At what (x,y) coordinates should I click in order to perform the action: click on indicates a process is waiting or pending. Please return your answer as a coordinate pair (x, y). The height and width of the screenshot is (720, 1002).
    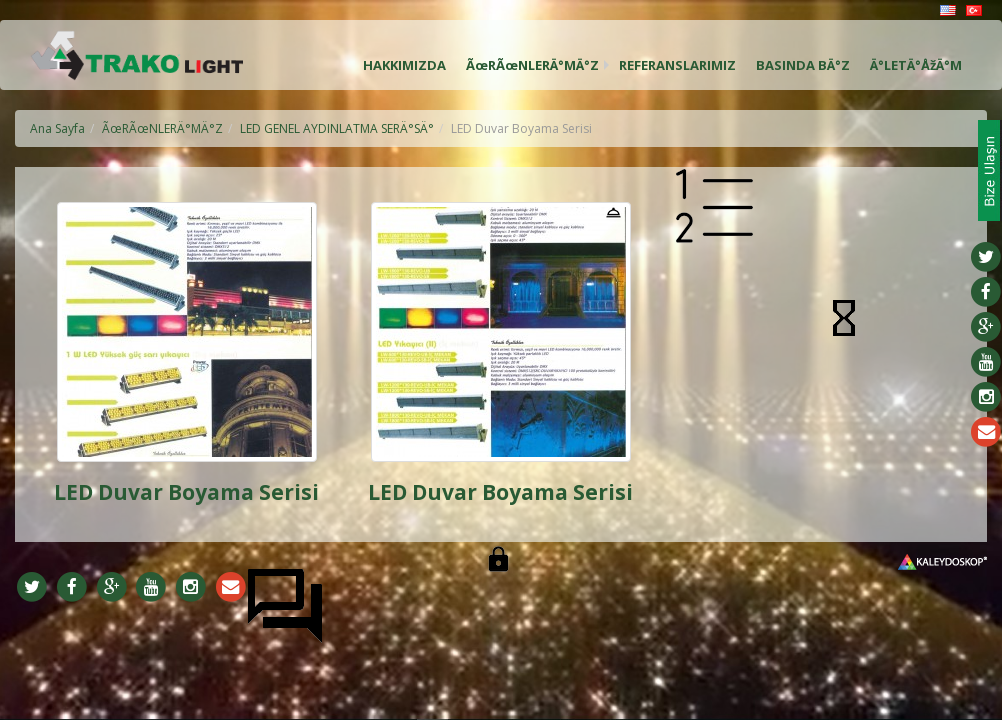
    Looking at the image, I should click on (844, 318).